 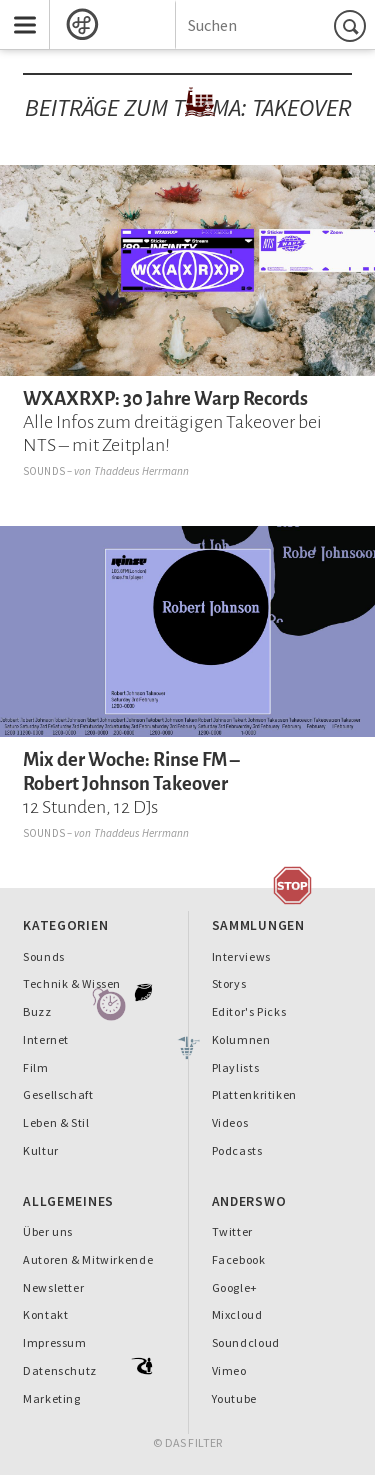 What do you see at coordinates (143, 992) in the screenshot?
I see `indicates a citrus or lemon-flavored item` at bounding box center [143, 992].